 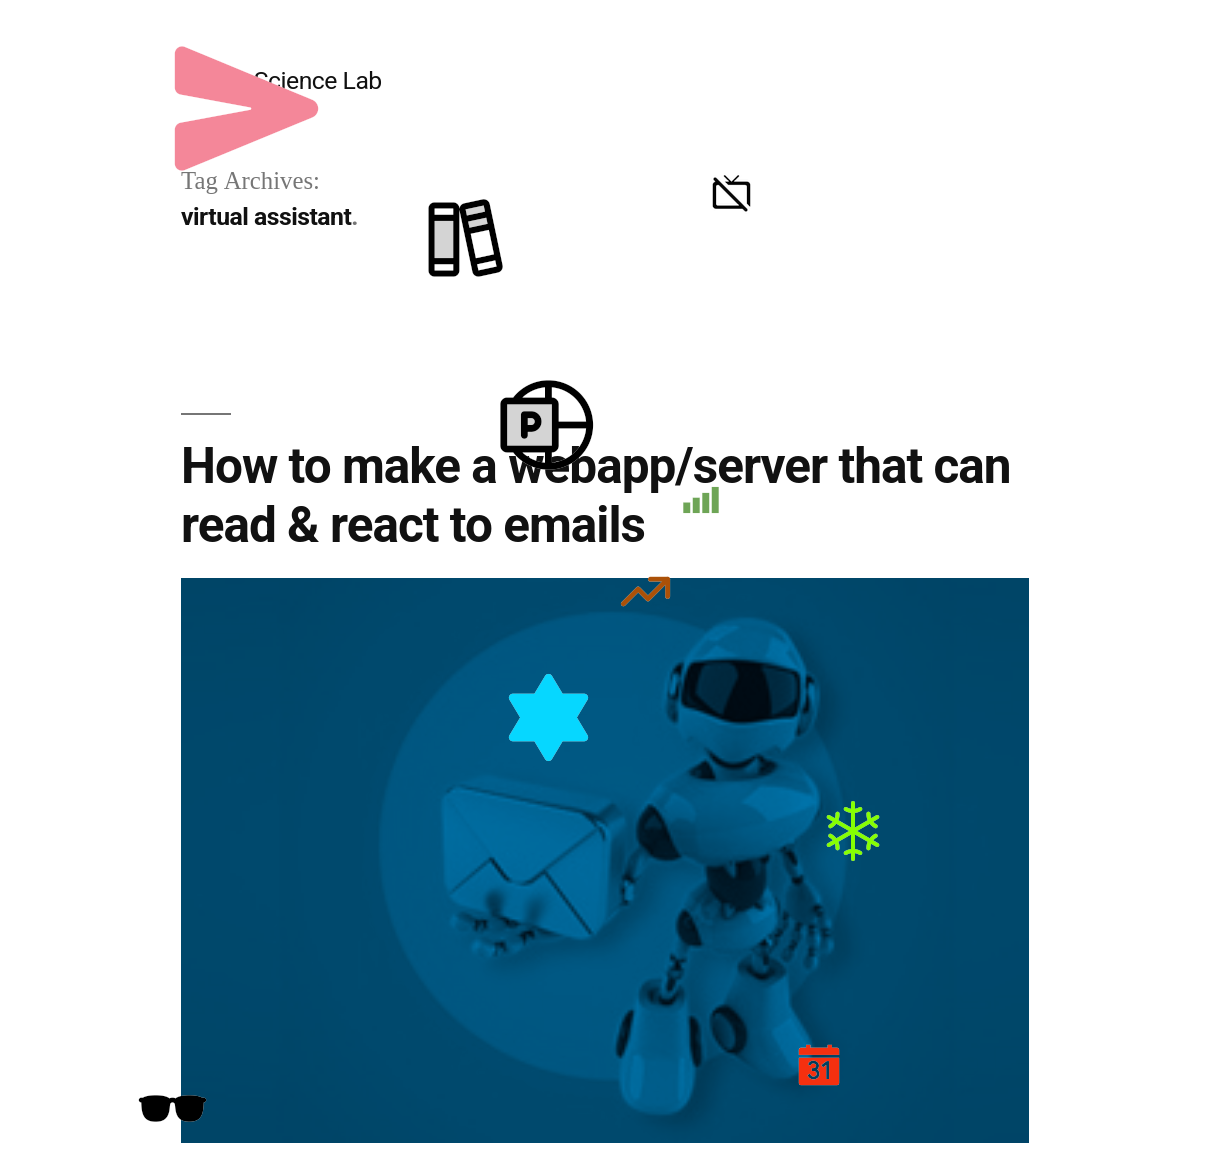 What do you see at coordinates (172, 1108) in the screenshot?
I see `enable reading mode` at bounding box center [172, 1108].